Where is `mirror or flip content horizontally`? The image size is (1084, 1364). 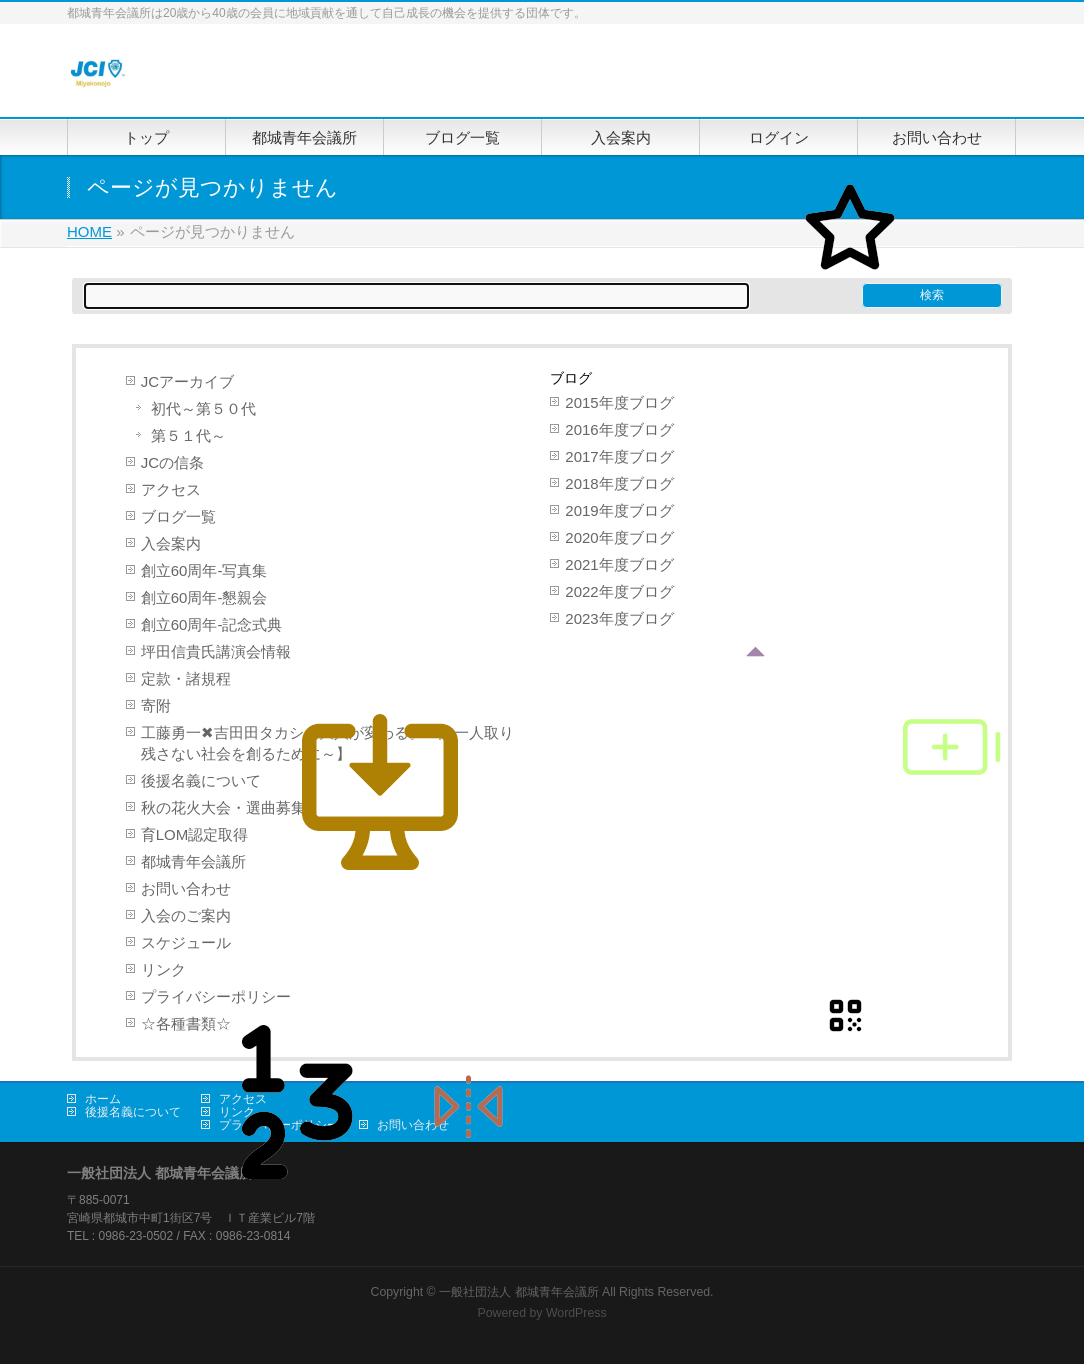 mirror or flip content horizontally is located at coordinates (468, 1106).